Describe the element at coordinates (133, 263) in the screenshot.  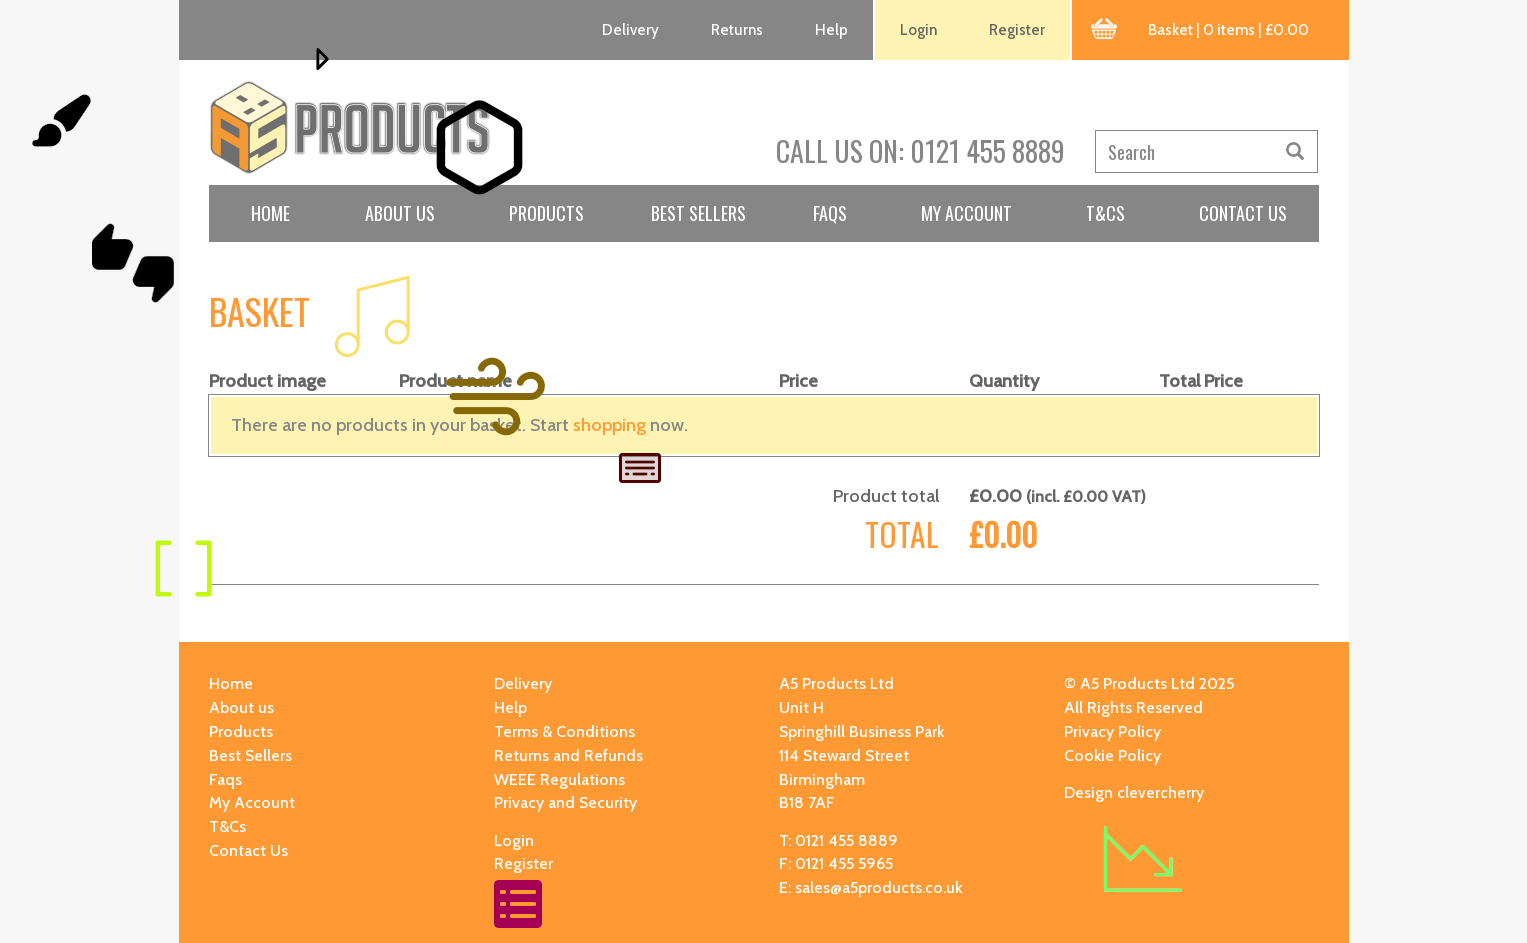
I see `rate or provide feedback` at that location.